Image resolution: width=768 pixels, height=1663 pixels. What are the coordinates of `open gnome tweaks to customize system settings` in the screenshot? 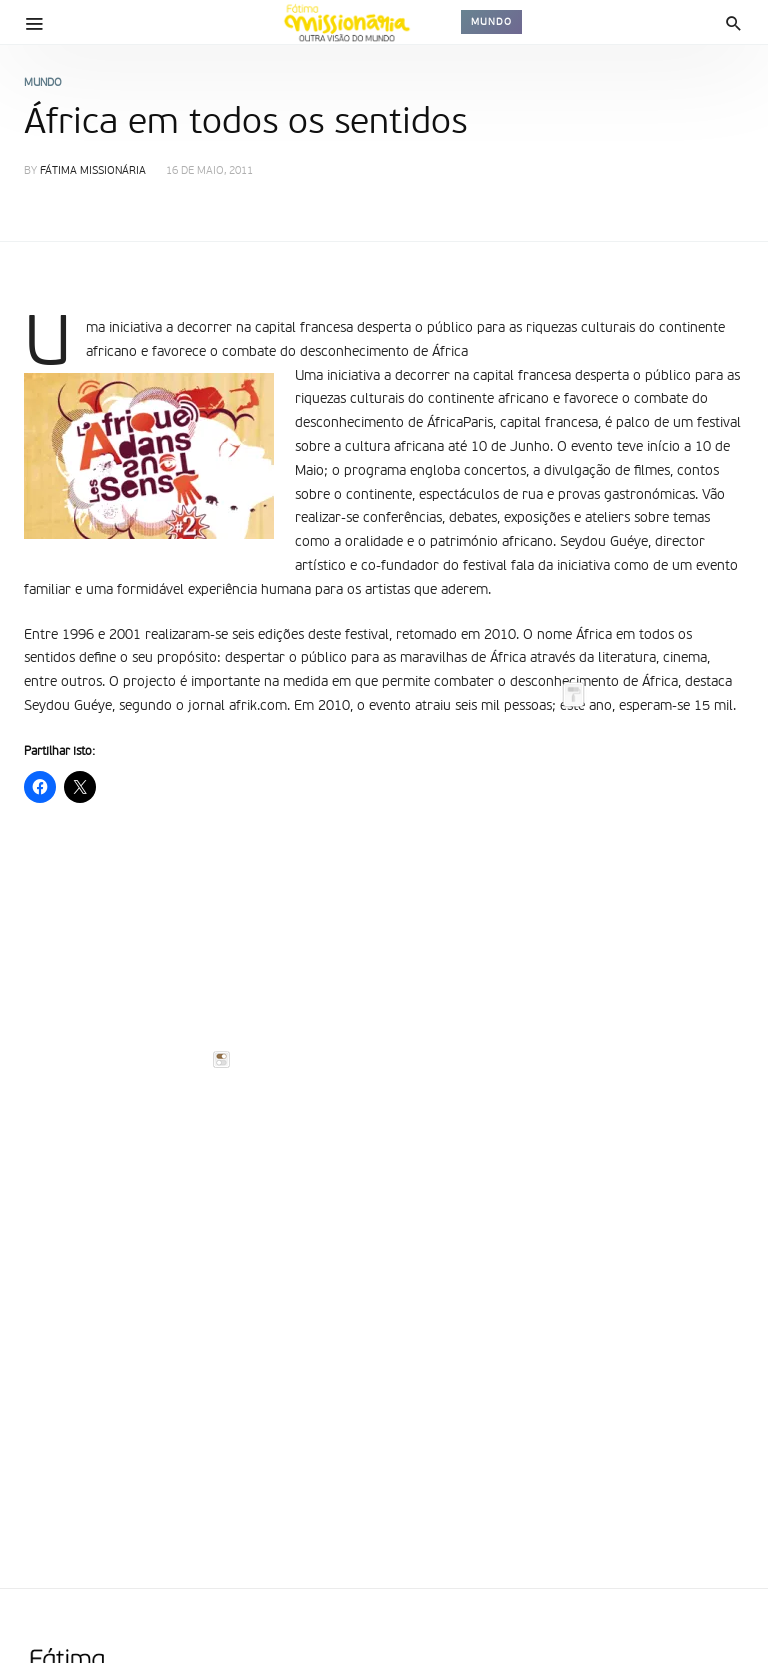 It's located at (221, 1059).